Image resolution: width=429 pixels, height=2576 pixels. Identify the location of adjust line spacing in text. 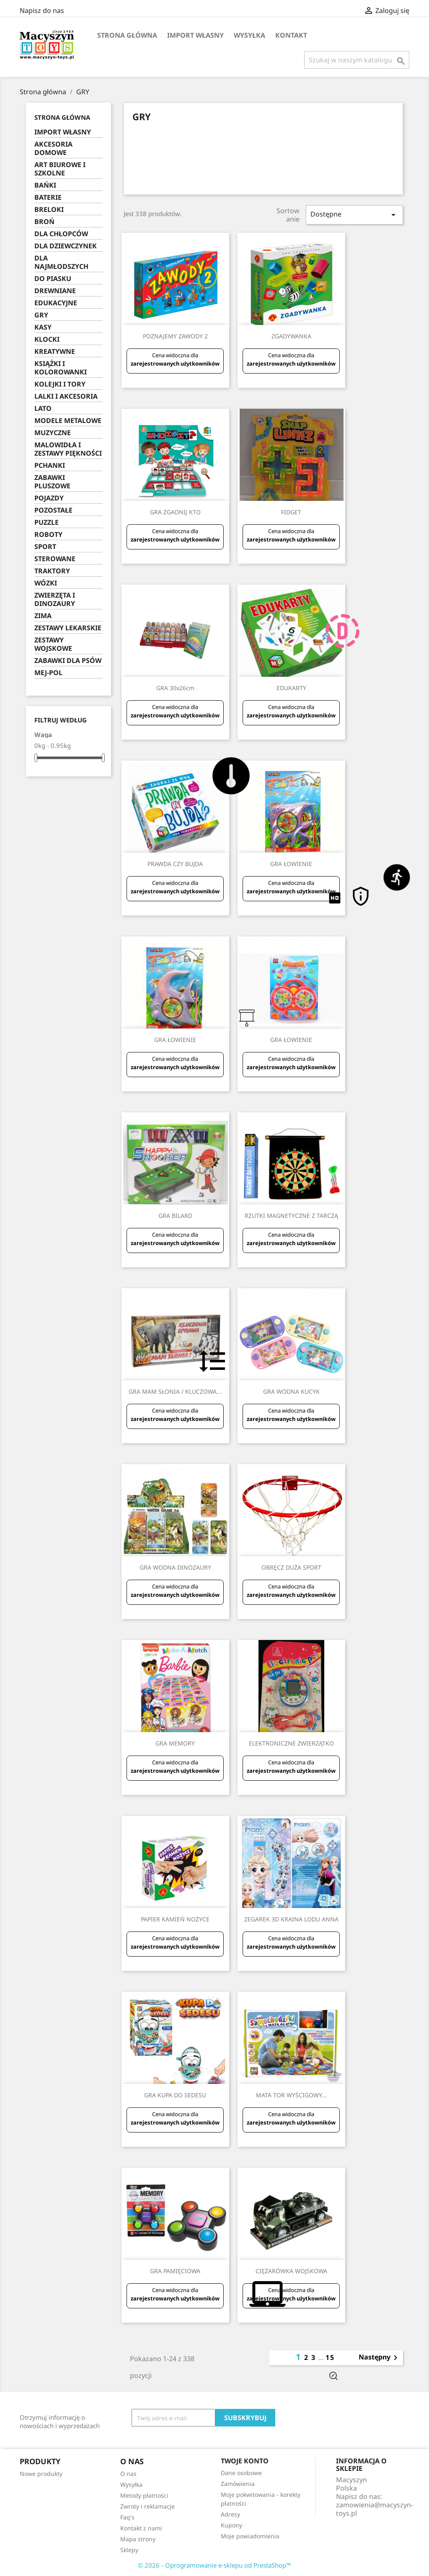
(212, 1361).